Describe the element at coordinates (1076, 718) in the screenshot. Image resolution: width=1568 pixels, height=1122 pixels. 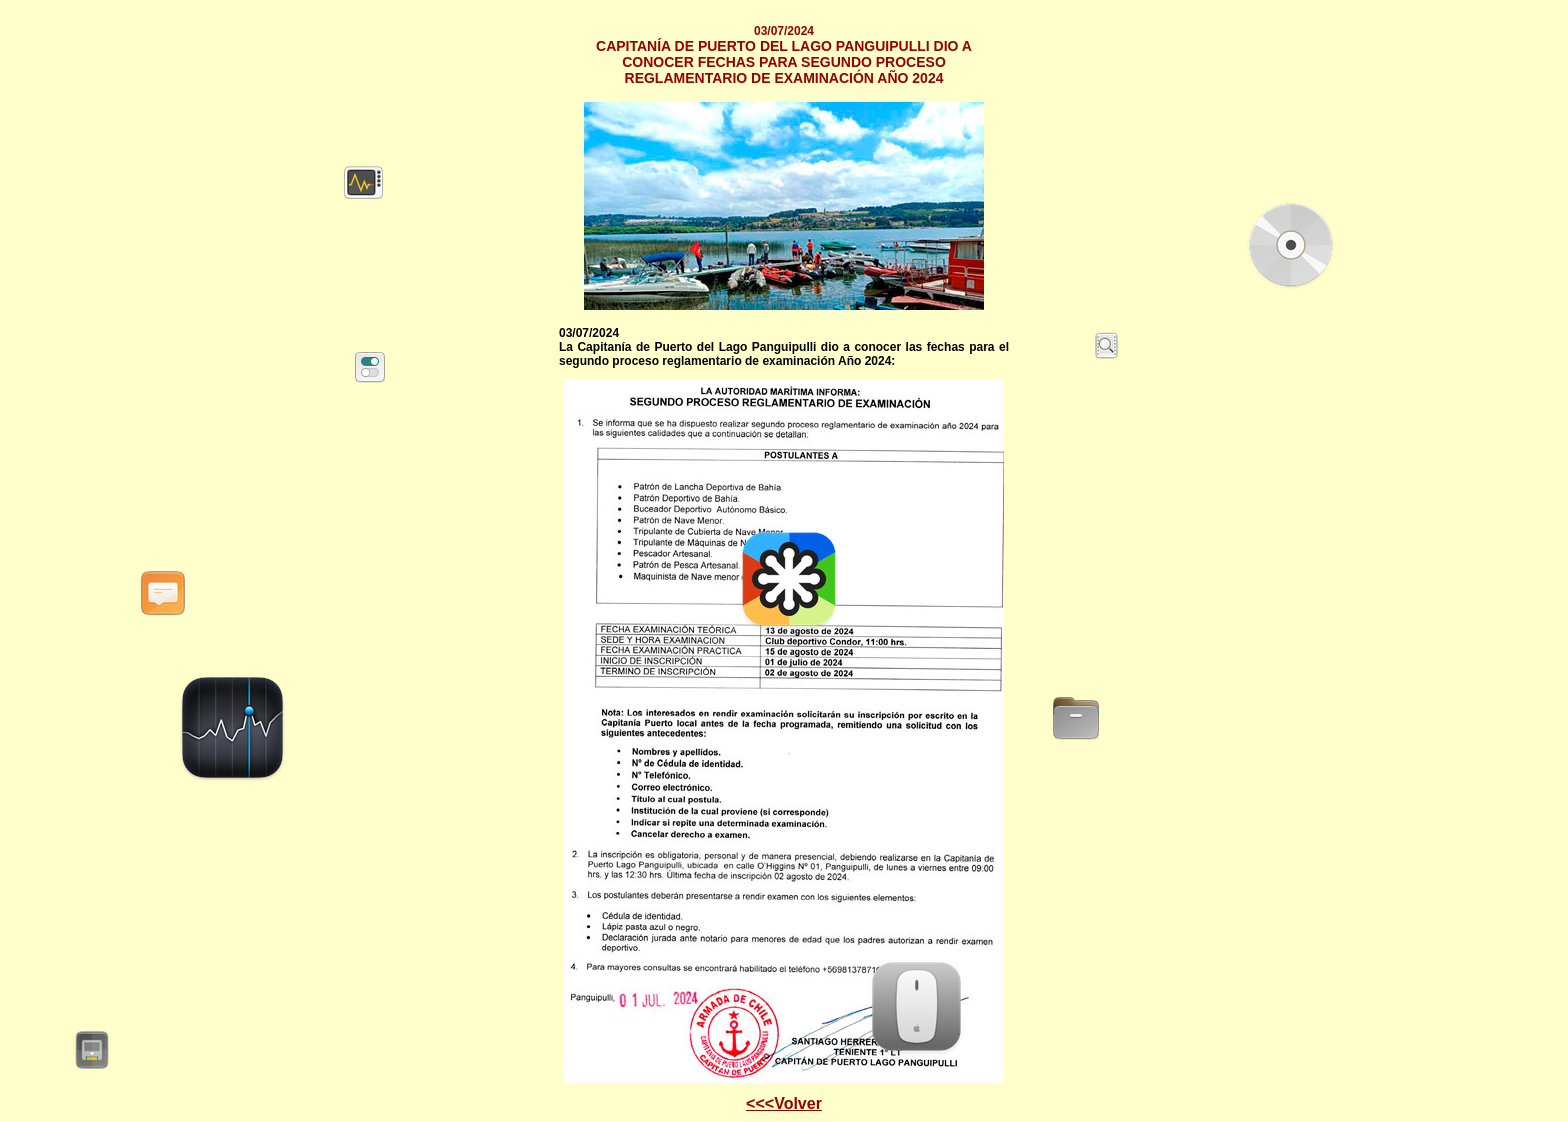
I see `open the file manager` at that location.